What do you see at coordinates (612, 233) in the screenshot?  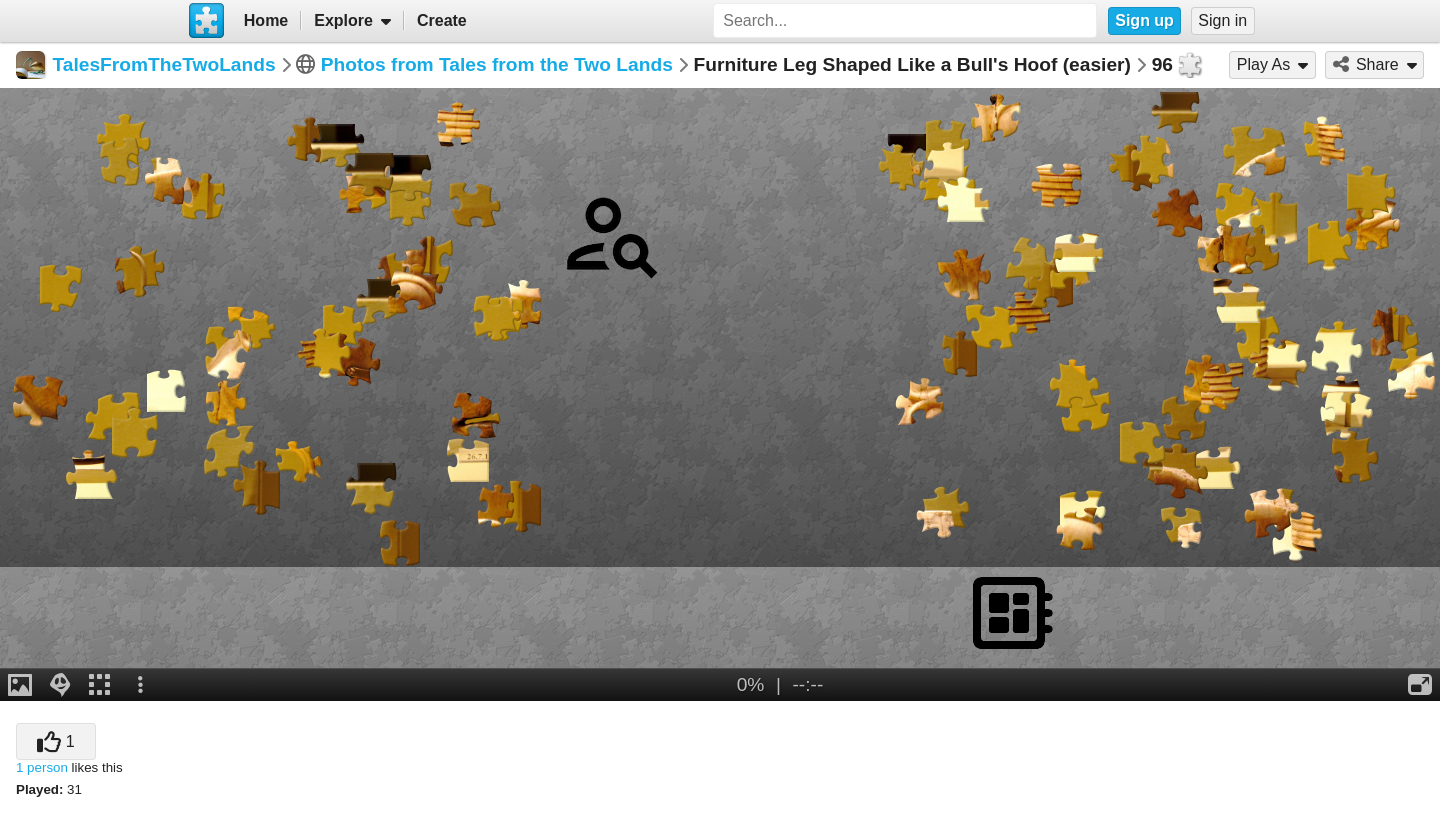 I see `search for a person or contact` at bounding box center [612, 233].